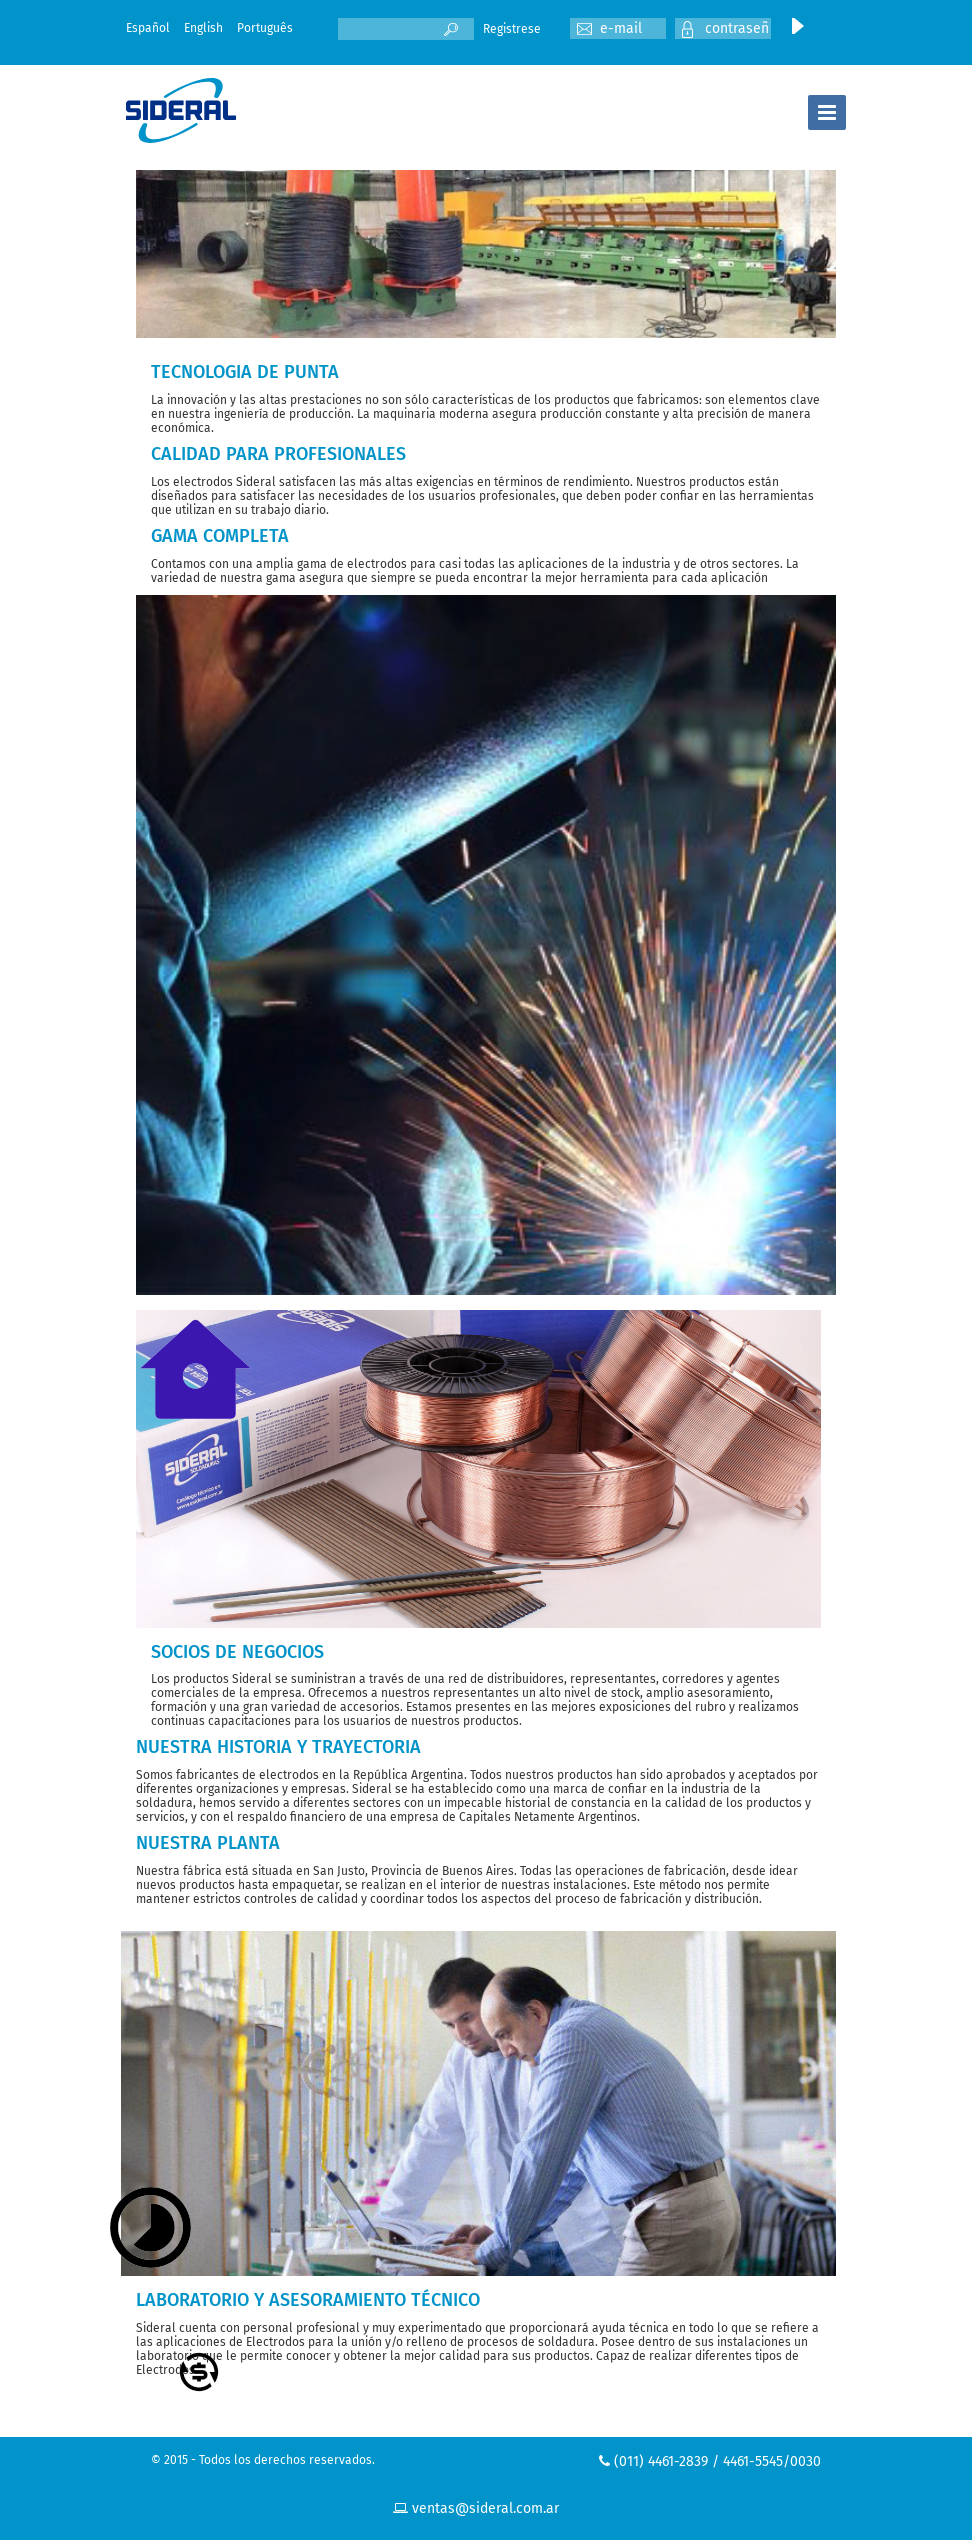 The height and width of the screenshot is (2540, 972). Describe the element at coordinates (195, 1373) in the screenshot. I see `navigate to home screen` at that location.